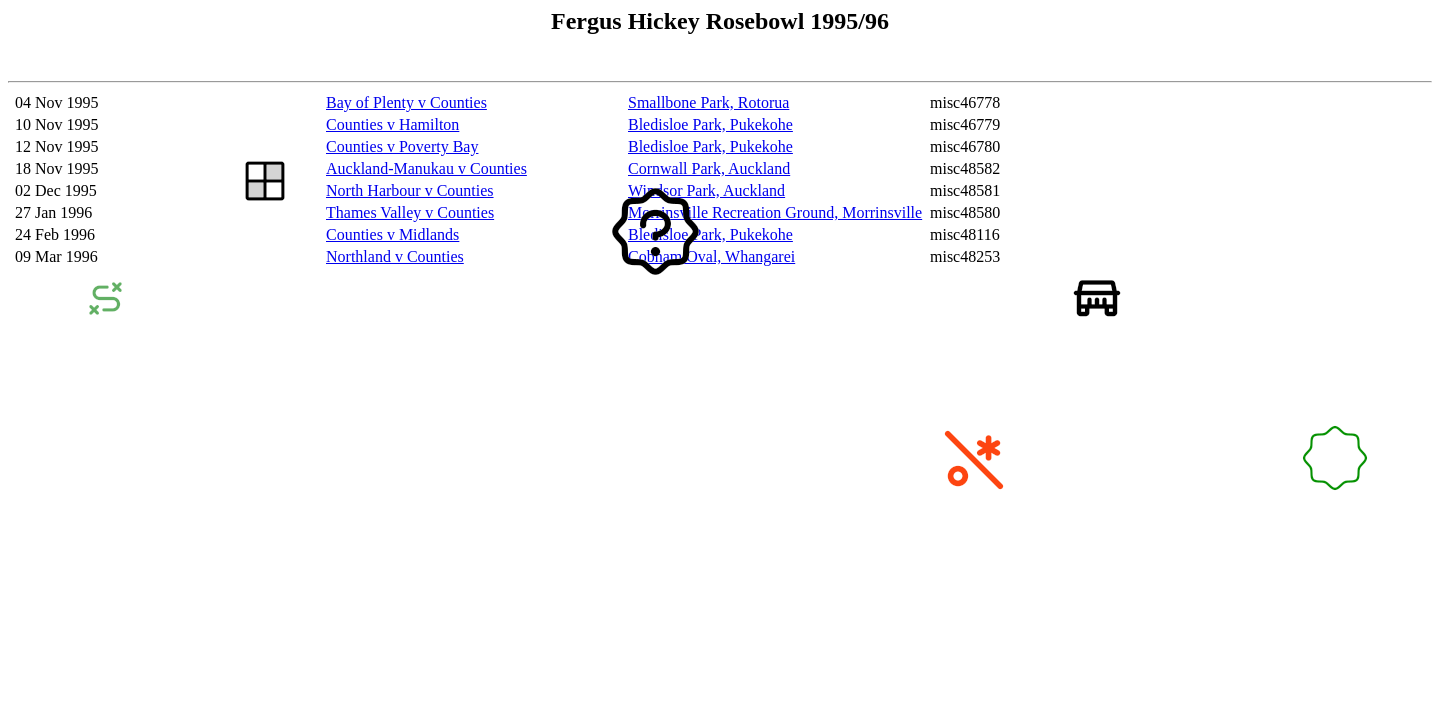 This screenshot has height=720, width=1440. What do you see at coordinates (974, 460) in the screenshot?
I see `disable regular expression search` at bounding box center [974, 460].